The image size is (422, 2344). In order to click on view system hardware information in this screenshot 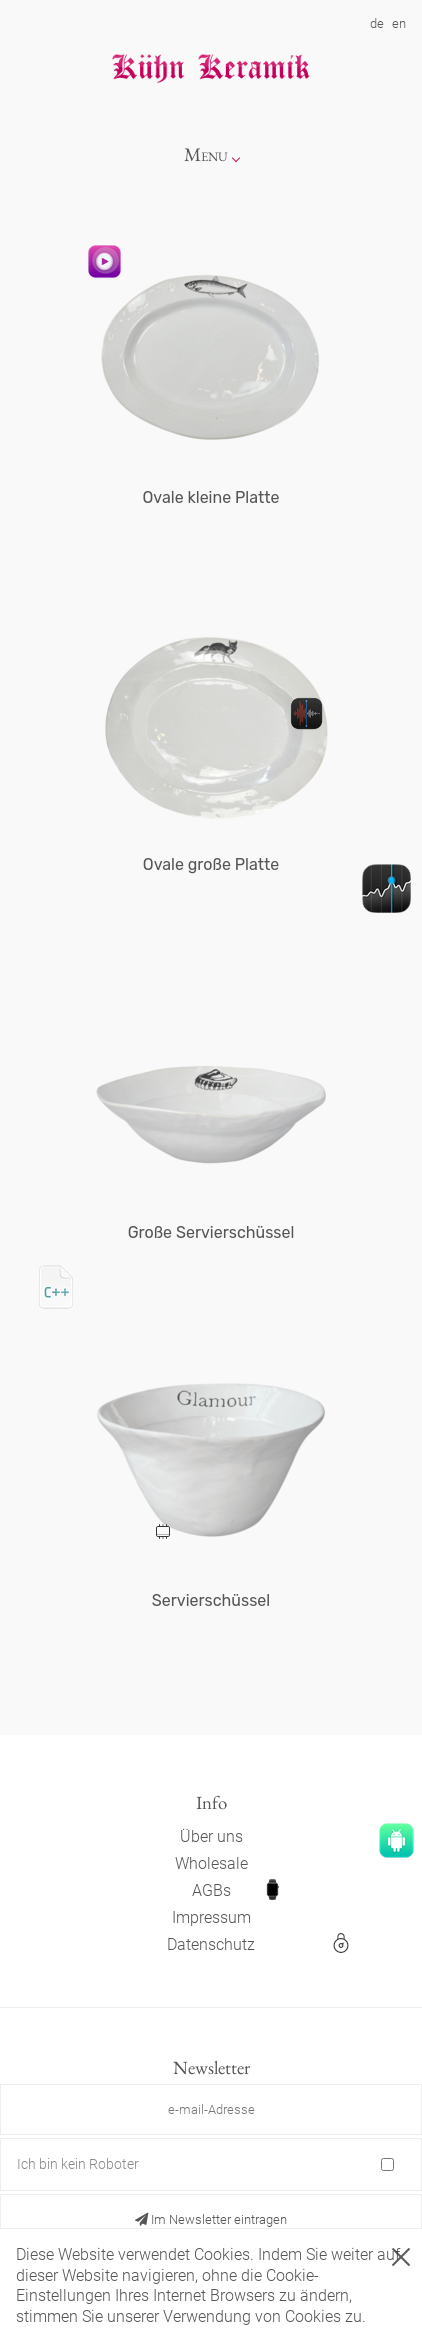, I will do `click(163, 1531)`.